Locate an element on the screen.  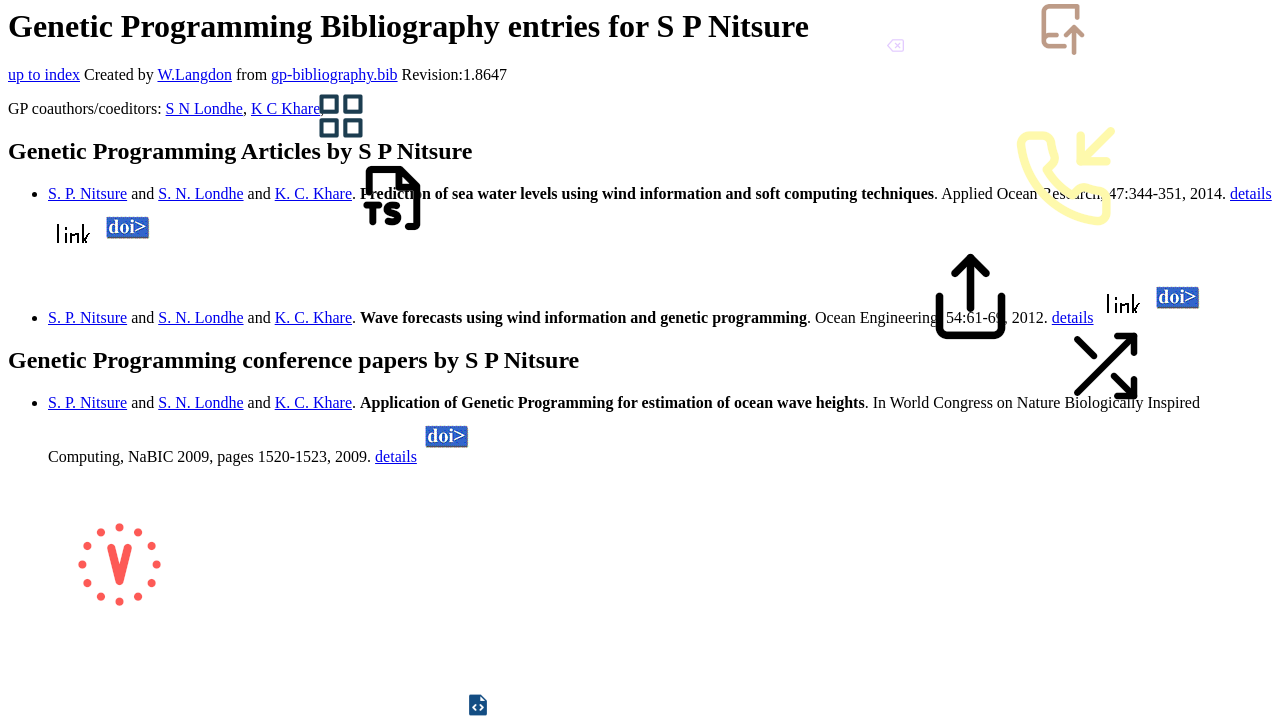
shuffle playlist or queue order is located at coordinates (1104, 366).